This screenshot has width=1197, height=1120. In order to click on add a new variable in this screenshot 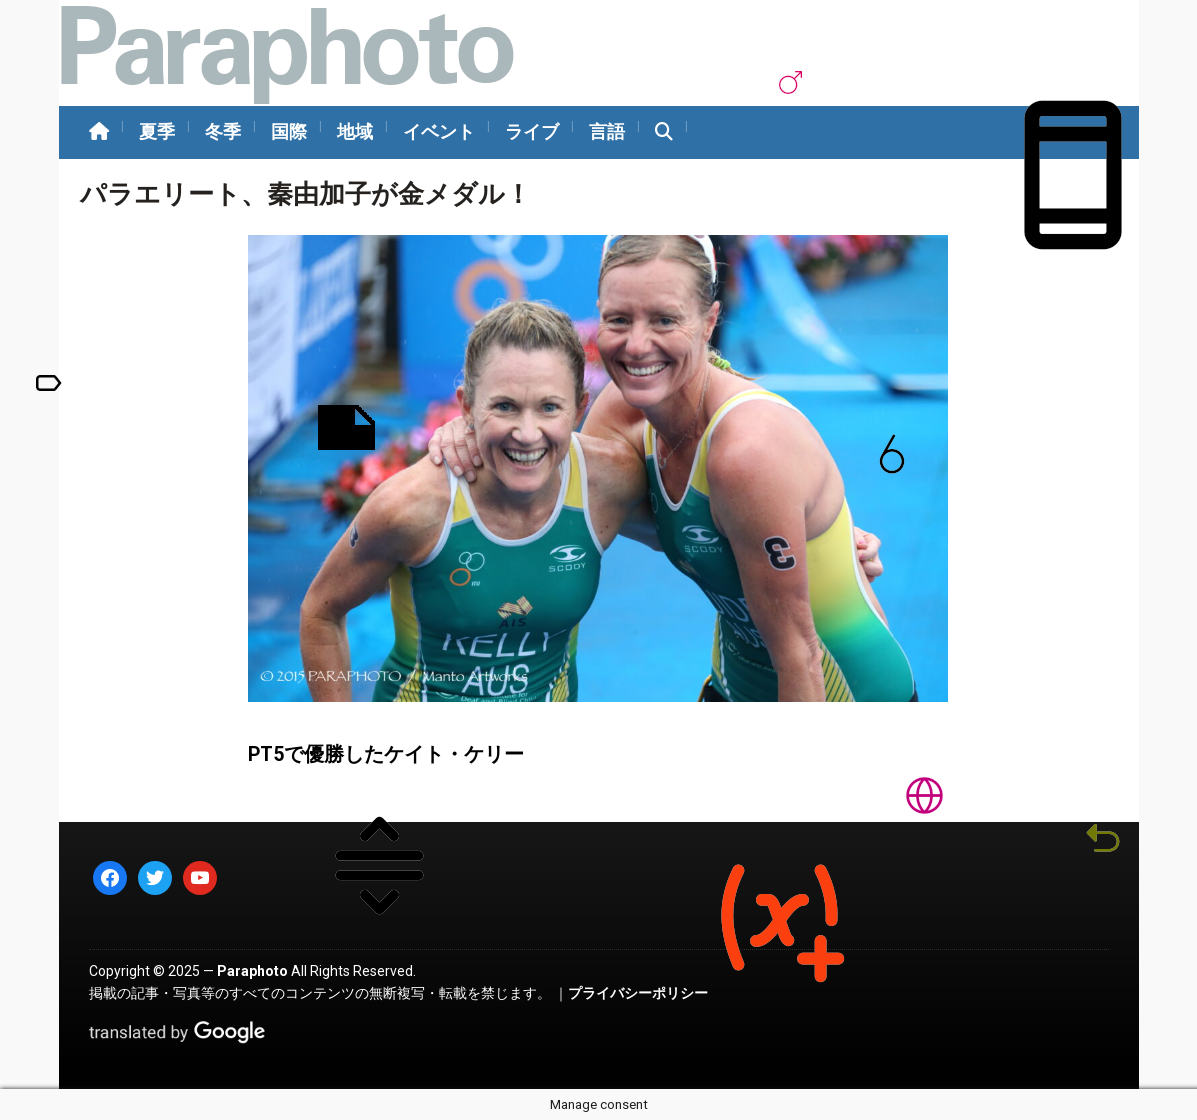, I will do `click(779, 917)`.